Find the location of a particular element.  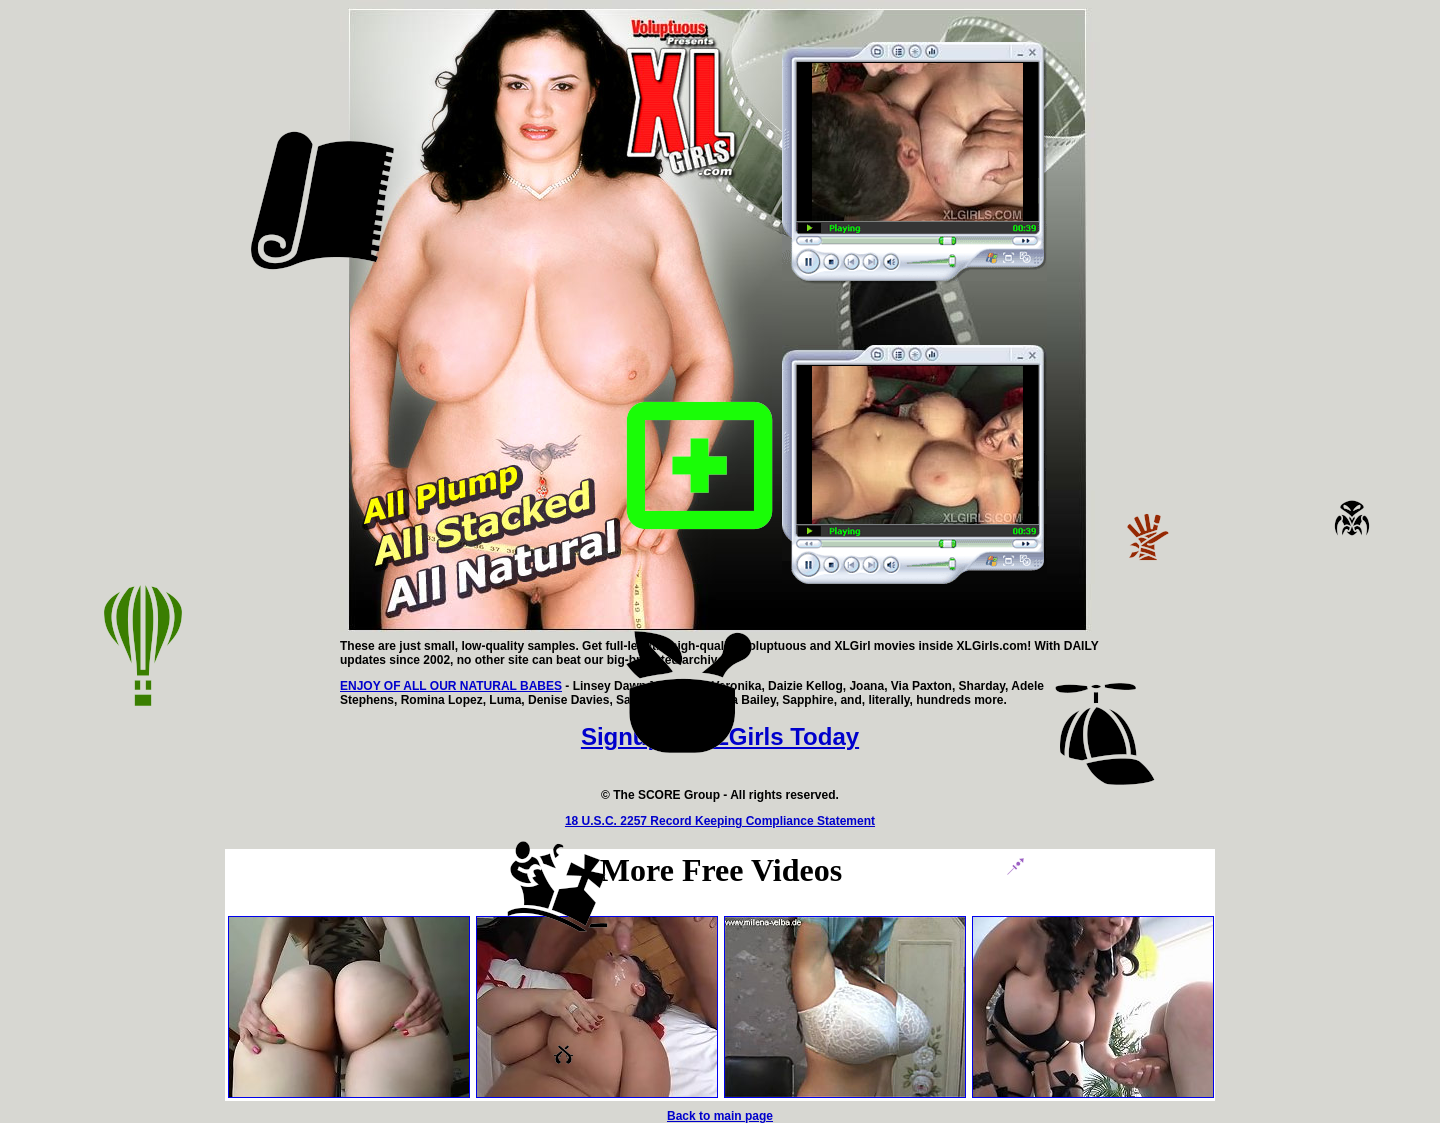

indicates combat or duel mode in a game is located at coordinates (563, 1054).